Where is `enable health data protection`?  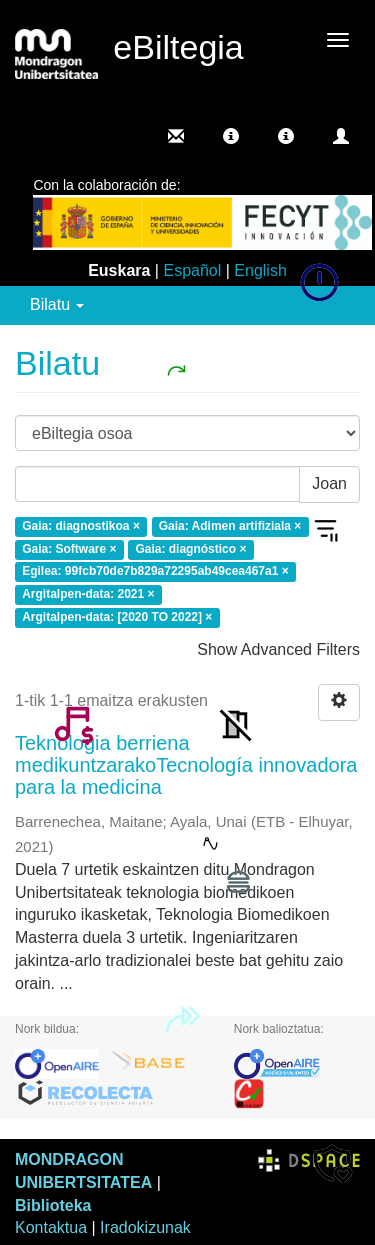
enable health data protection is located at coordinates (332, 1163).